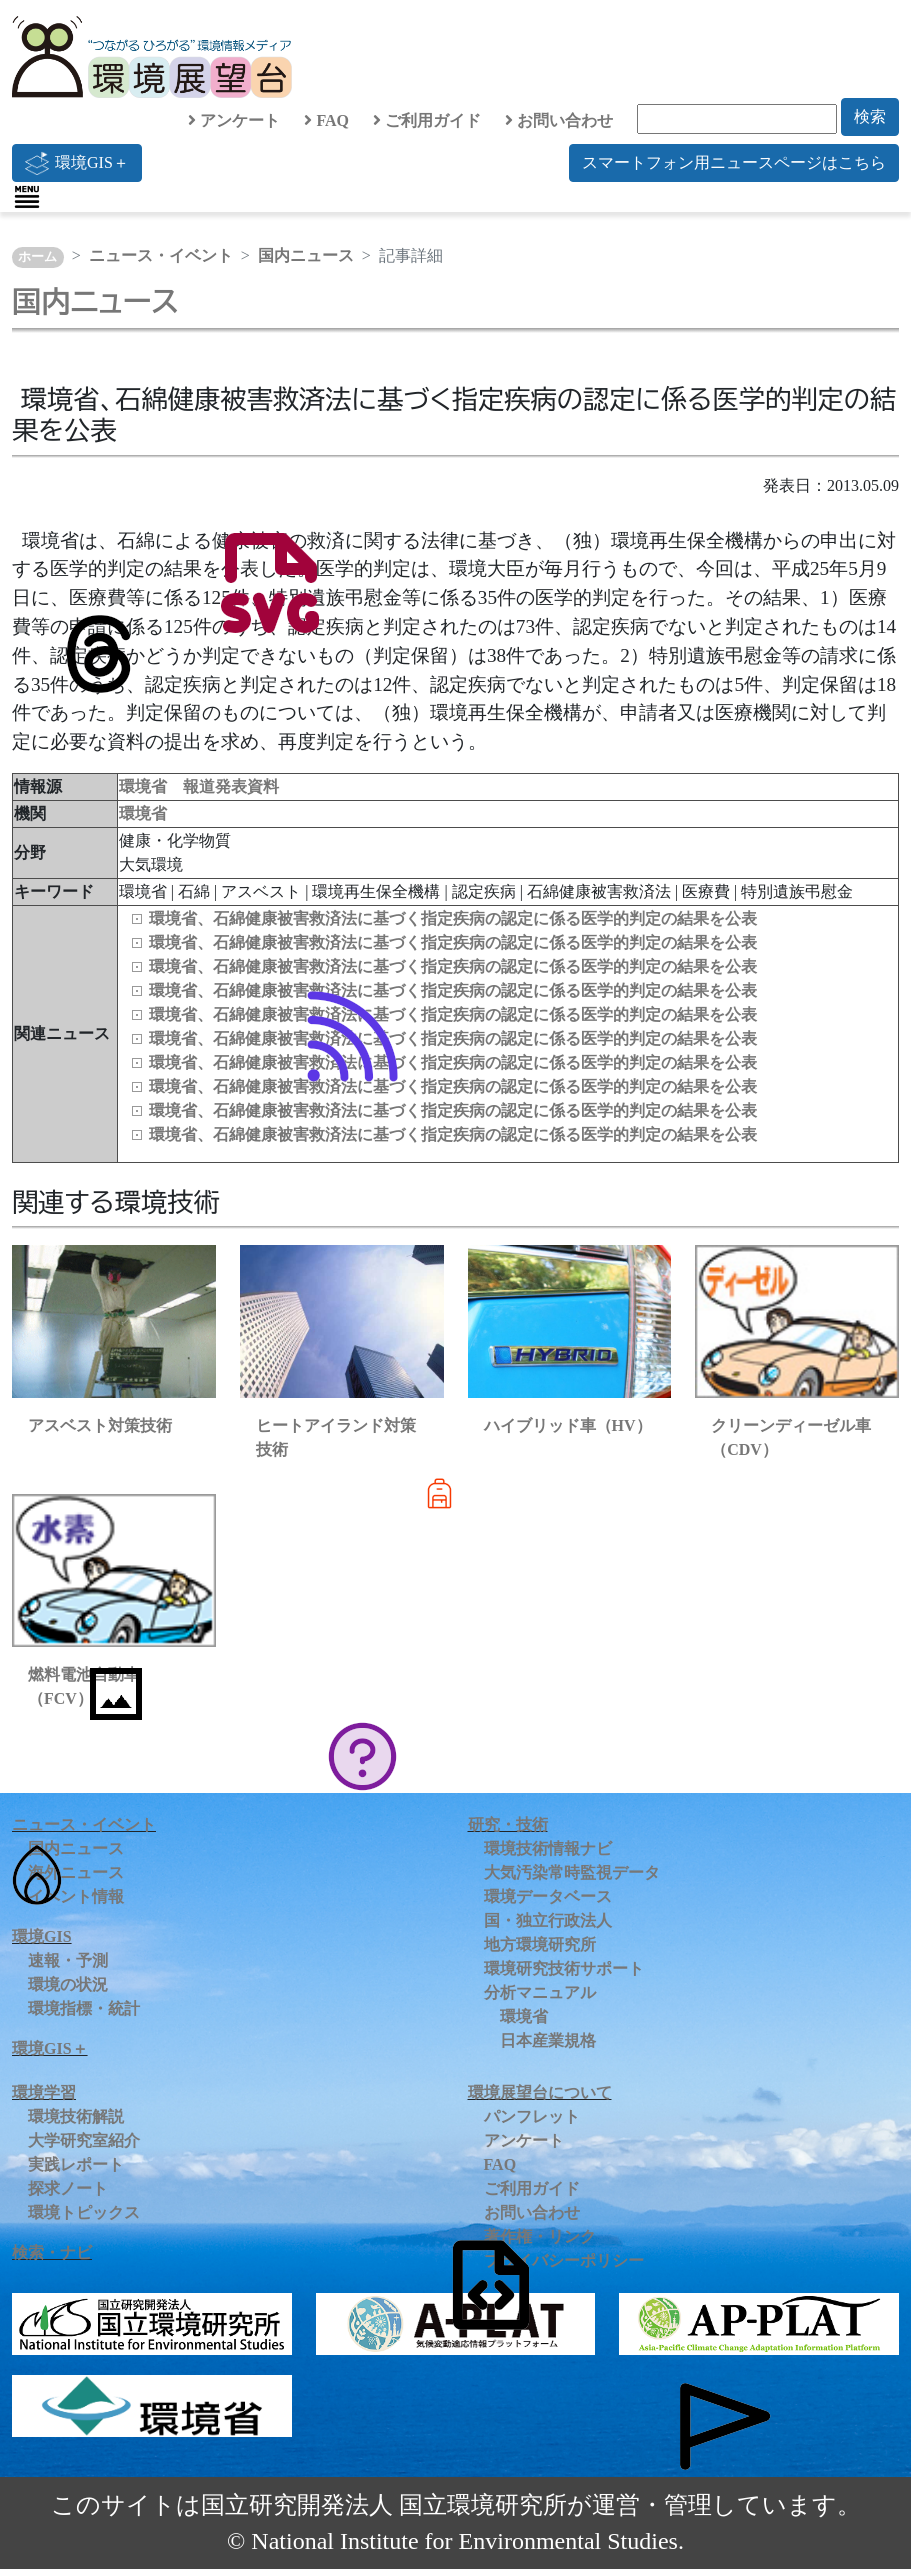  What do you see at coordinates (439, 1494) in the screenshot?
I see `access your inventory or stored items` at bounding box center [439, 1494].